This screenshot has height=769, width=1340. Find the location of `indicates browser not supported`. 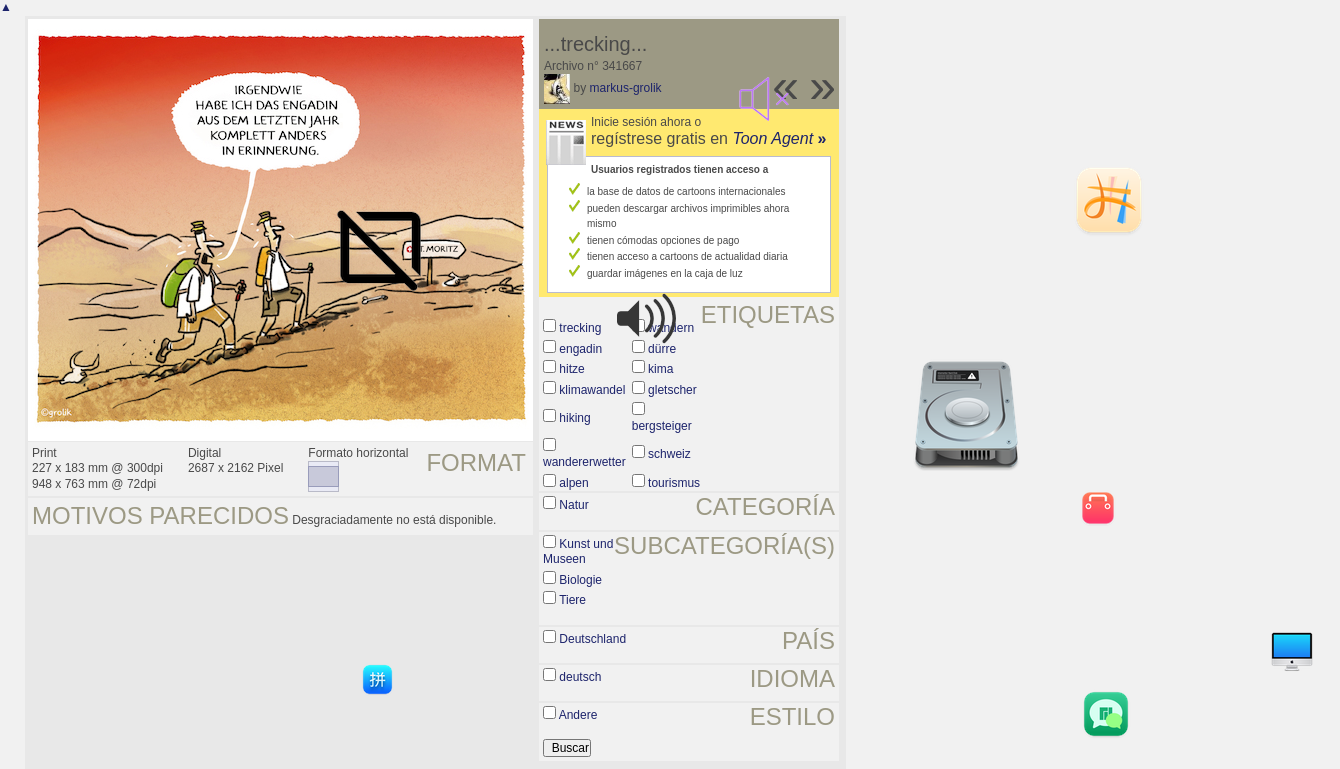

indicates browser not supported is located at coordinates (380, 247).